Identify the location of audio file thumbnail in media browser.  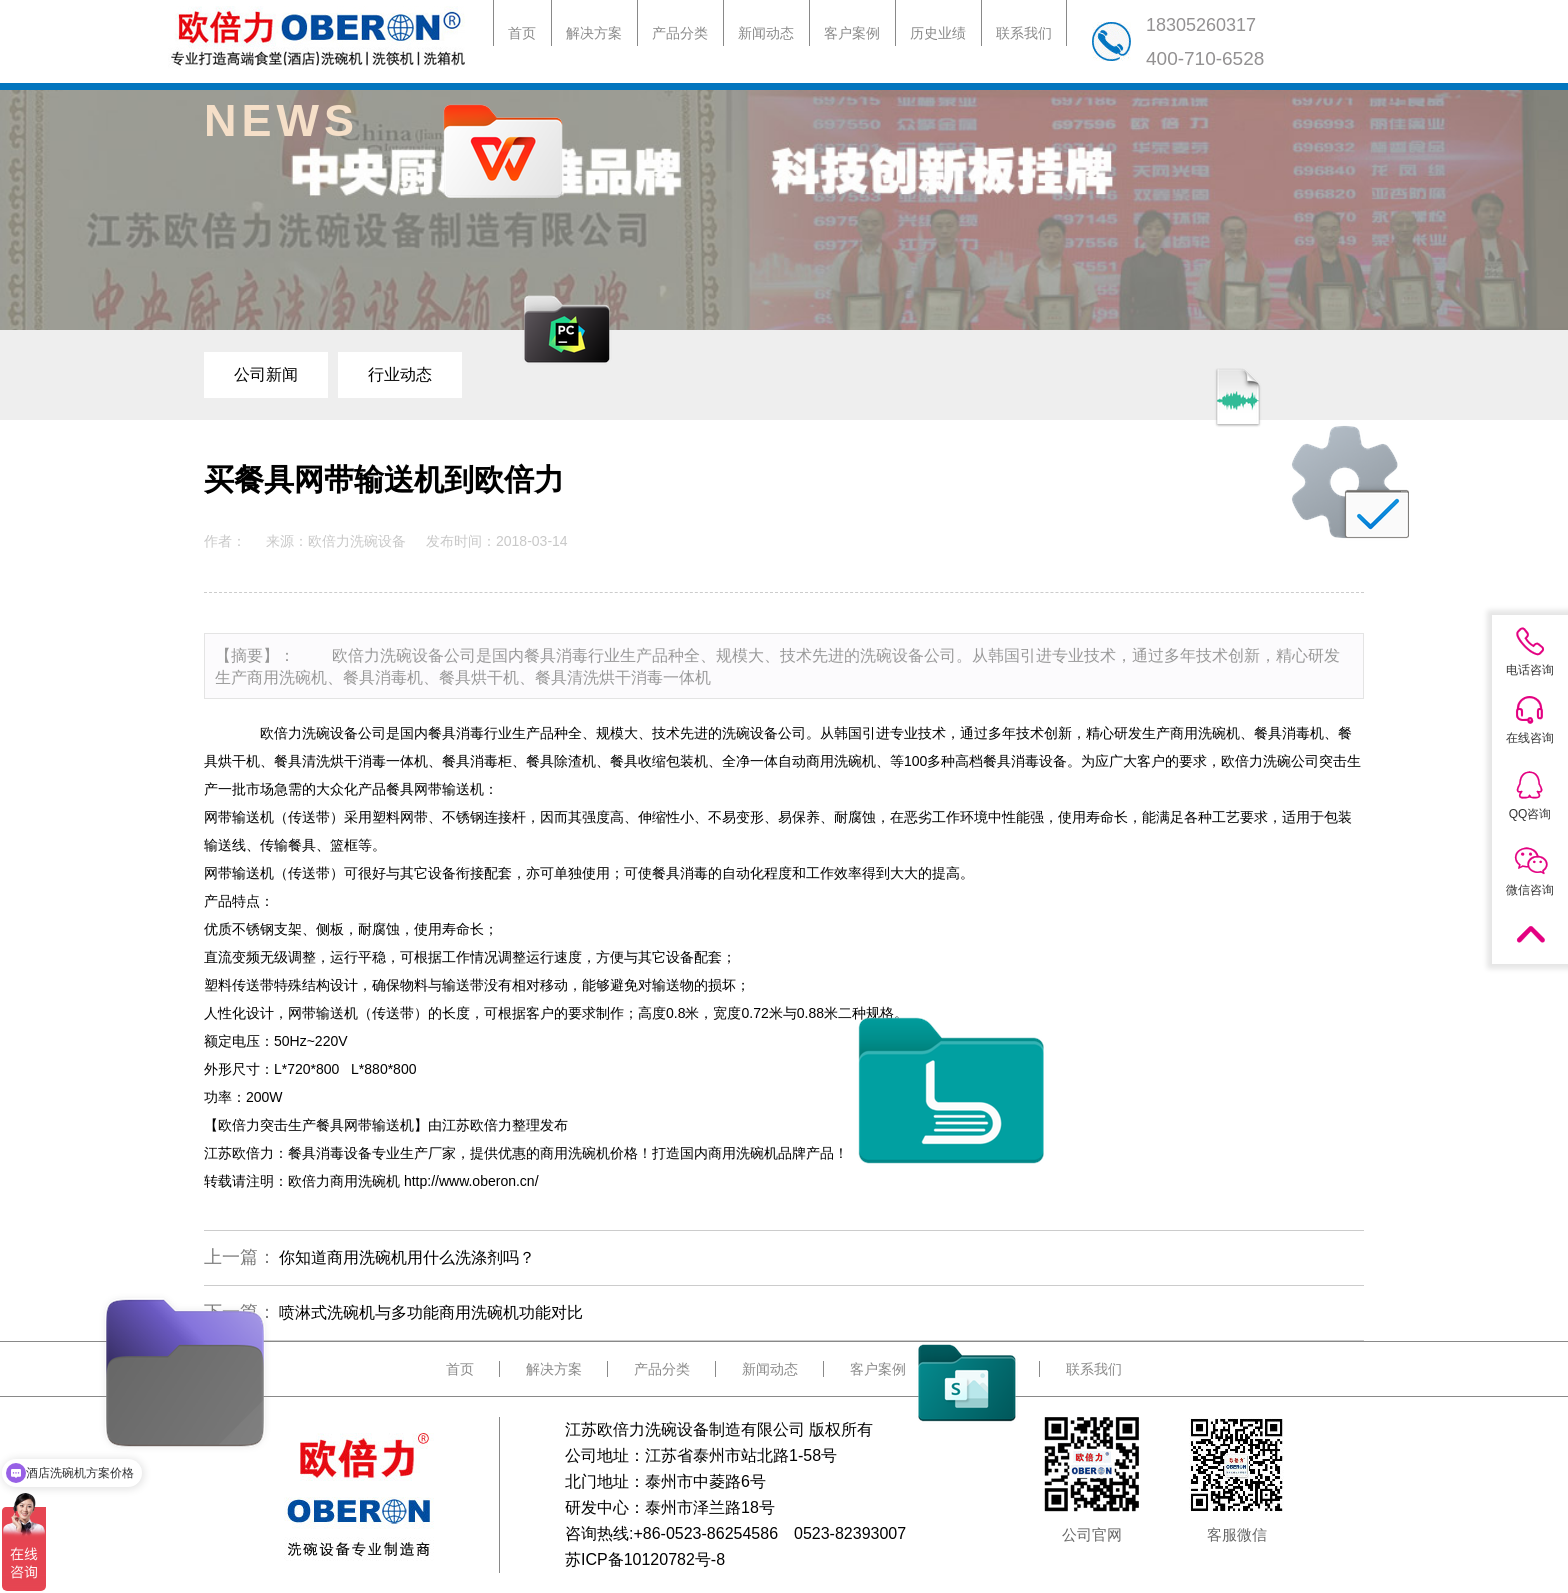
(1238, 398).